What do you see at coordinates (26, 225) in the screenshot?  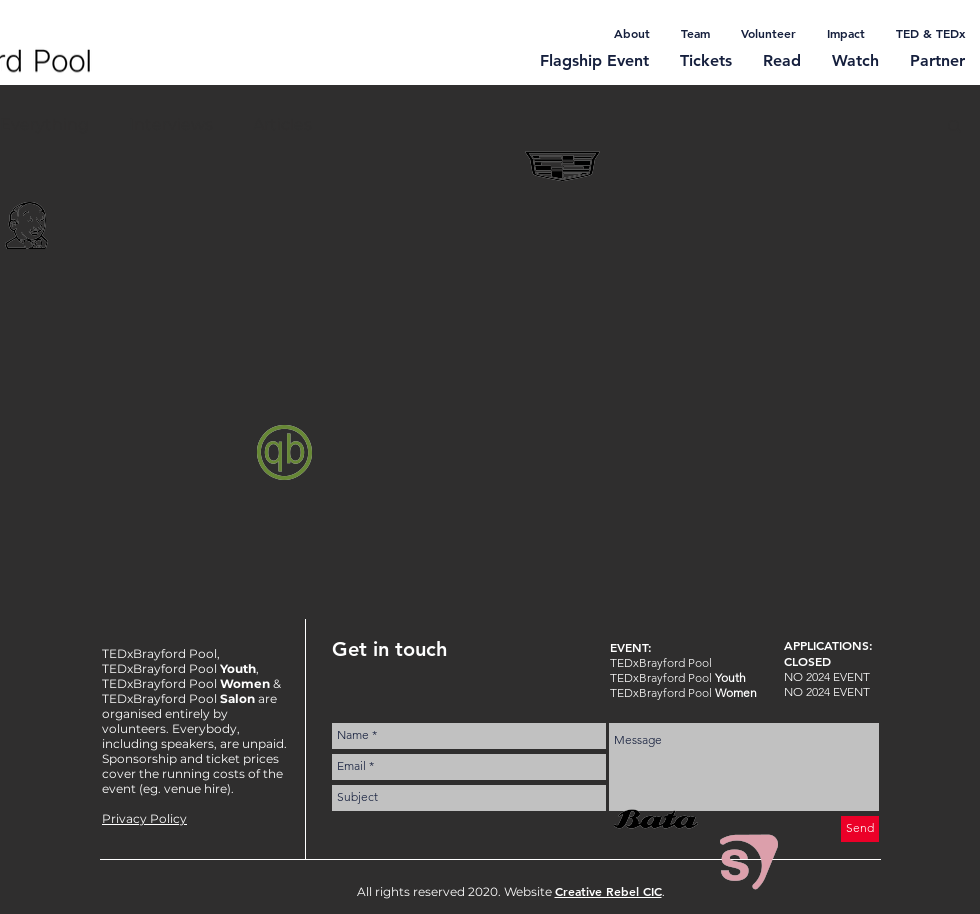 I see `jenkins CI/CD automation server logo` at bounding box center [26, 225].